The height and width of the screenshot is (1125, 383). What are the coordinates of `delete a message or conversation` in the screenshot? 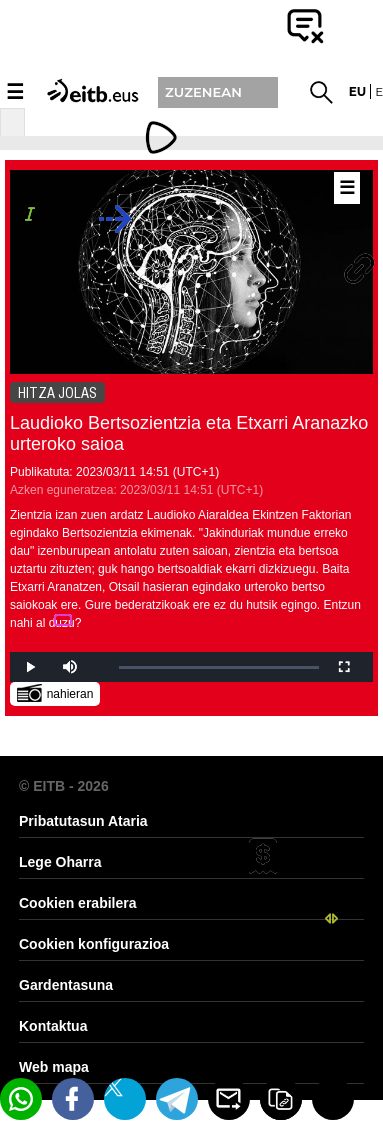 It's located at (304, 24).